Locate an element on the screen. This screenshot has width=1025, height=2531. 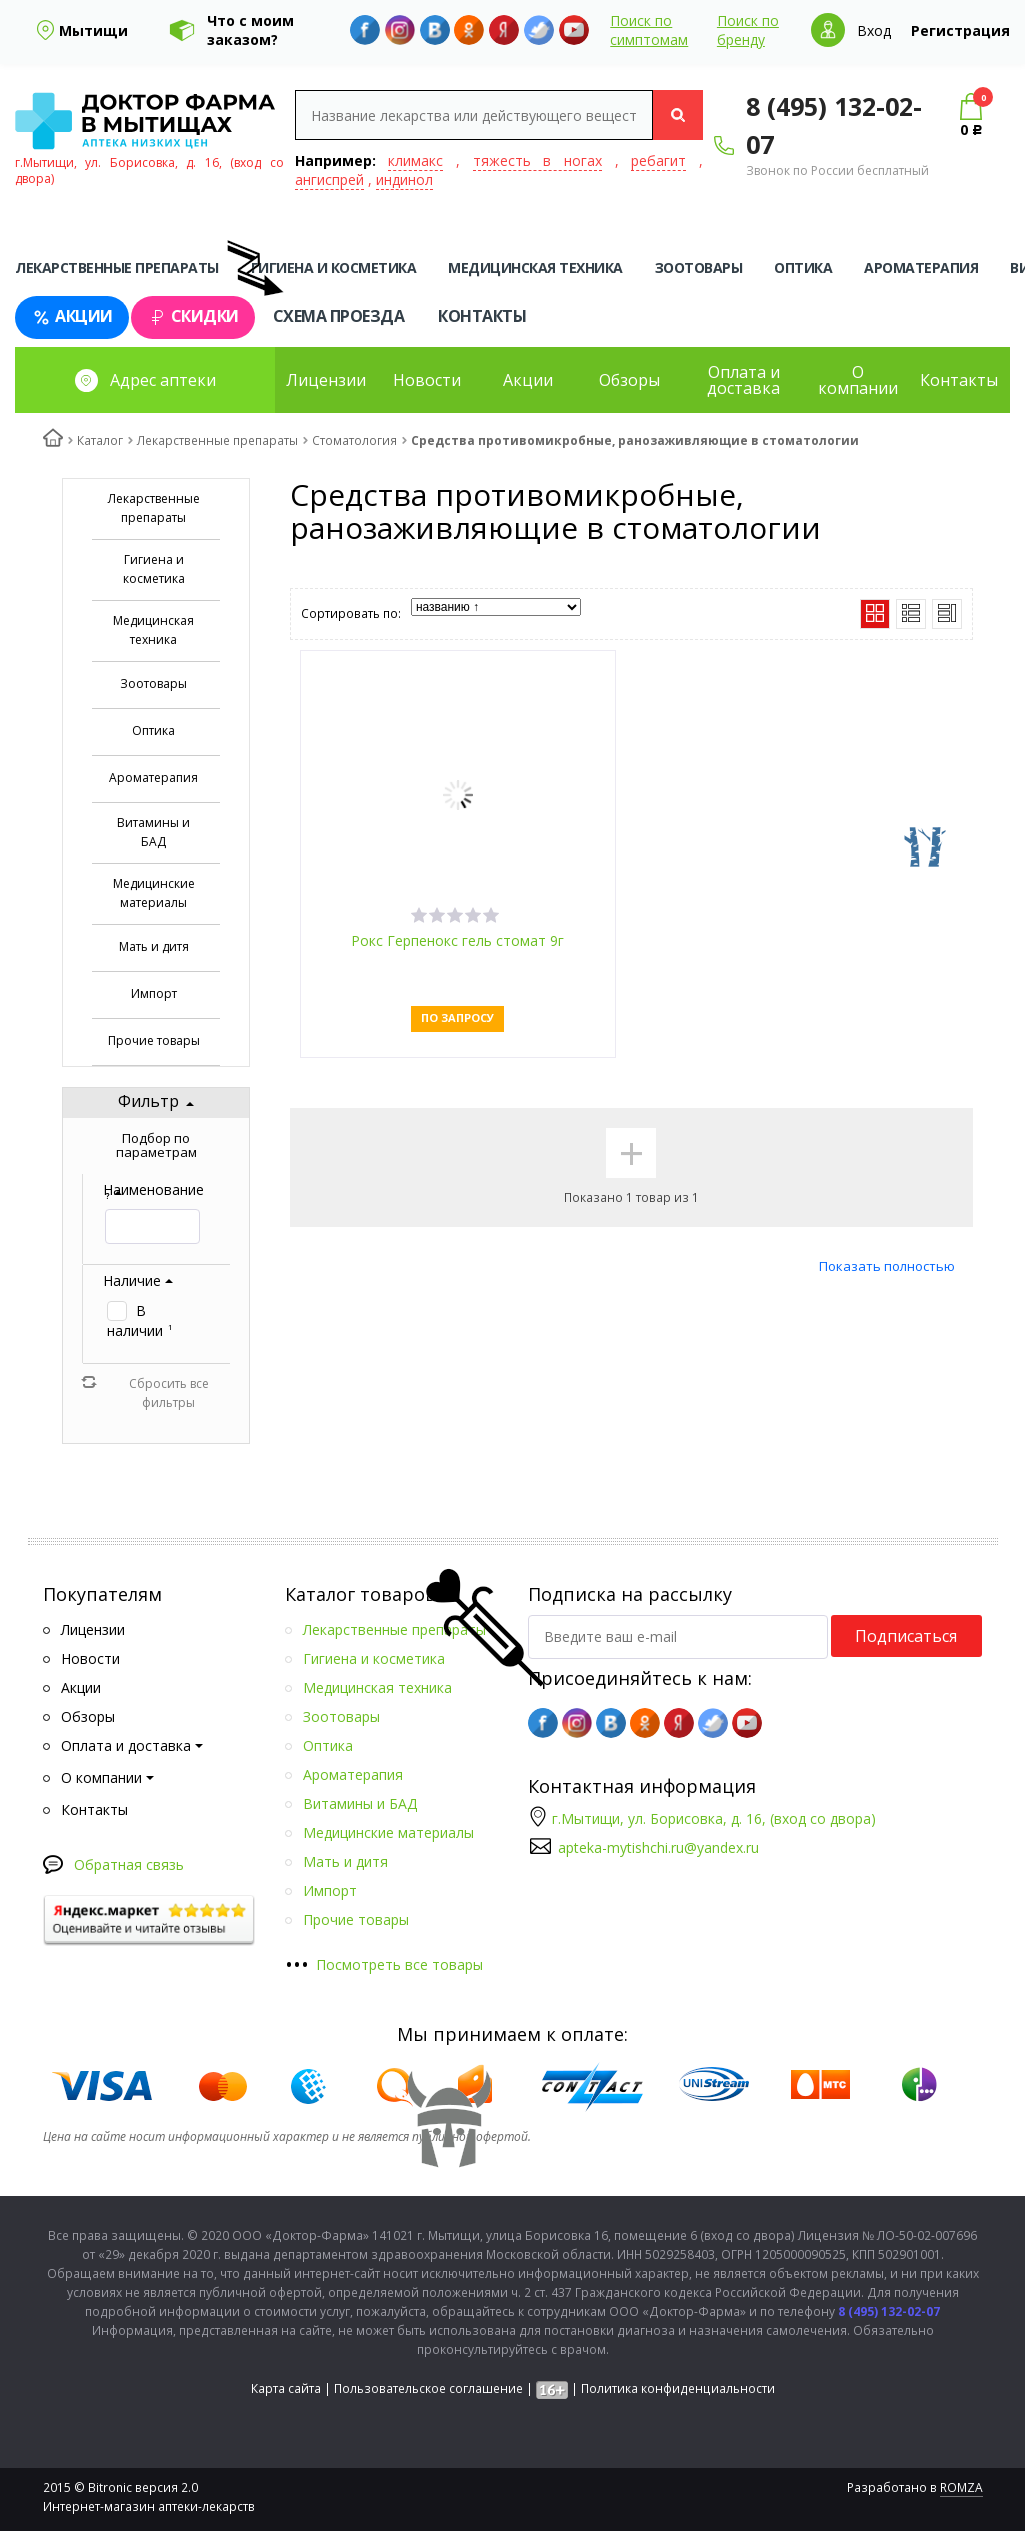
inject love or affection in a game is located at coordinates (485, 1628).